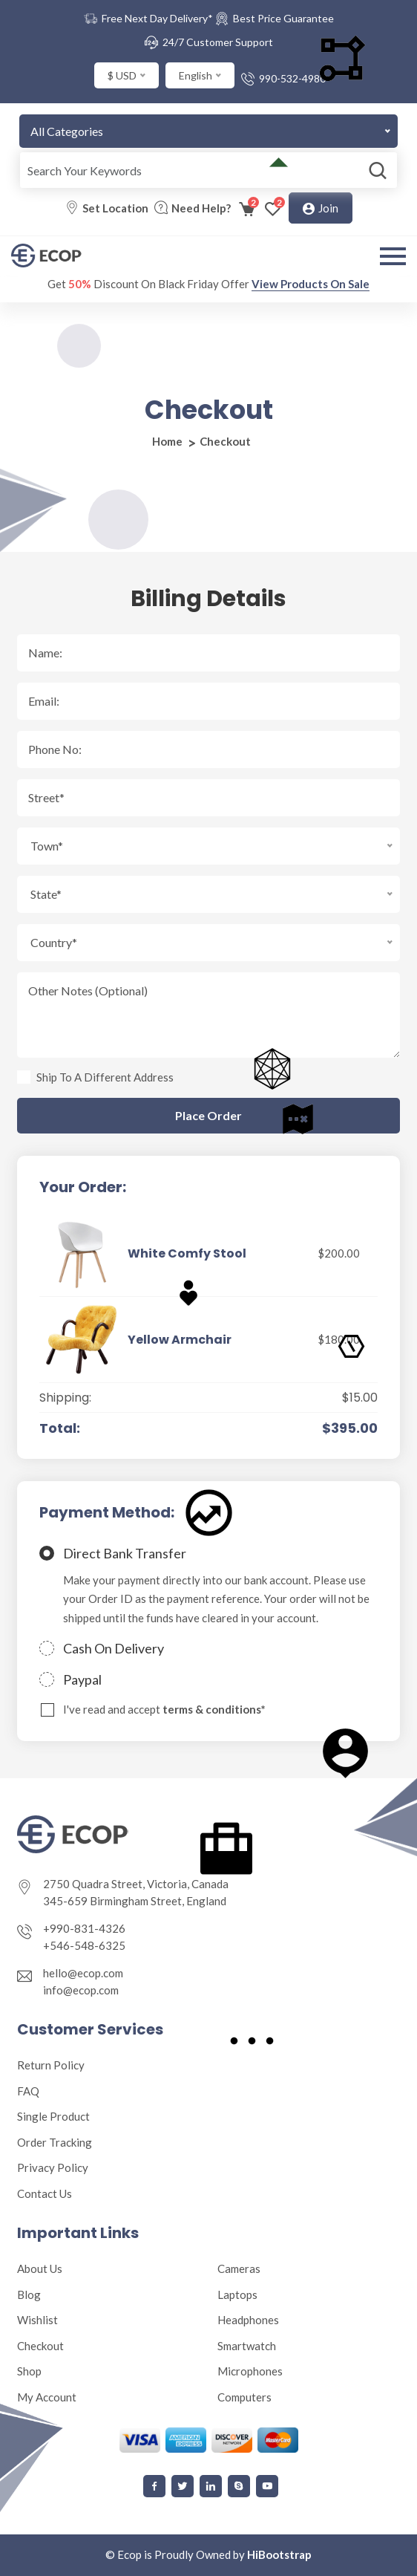  What do you see at coordinates (226, 1851) in the screenshot?
I see `access work or business documents` at bounding box center [226, 1851].